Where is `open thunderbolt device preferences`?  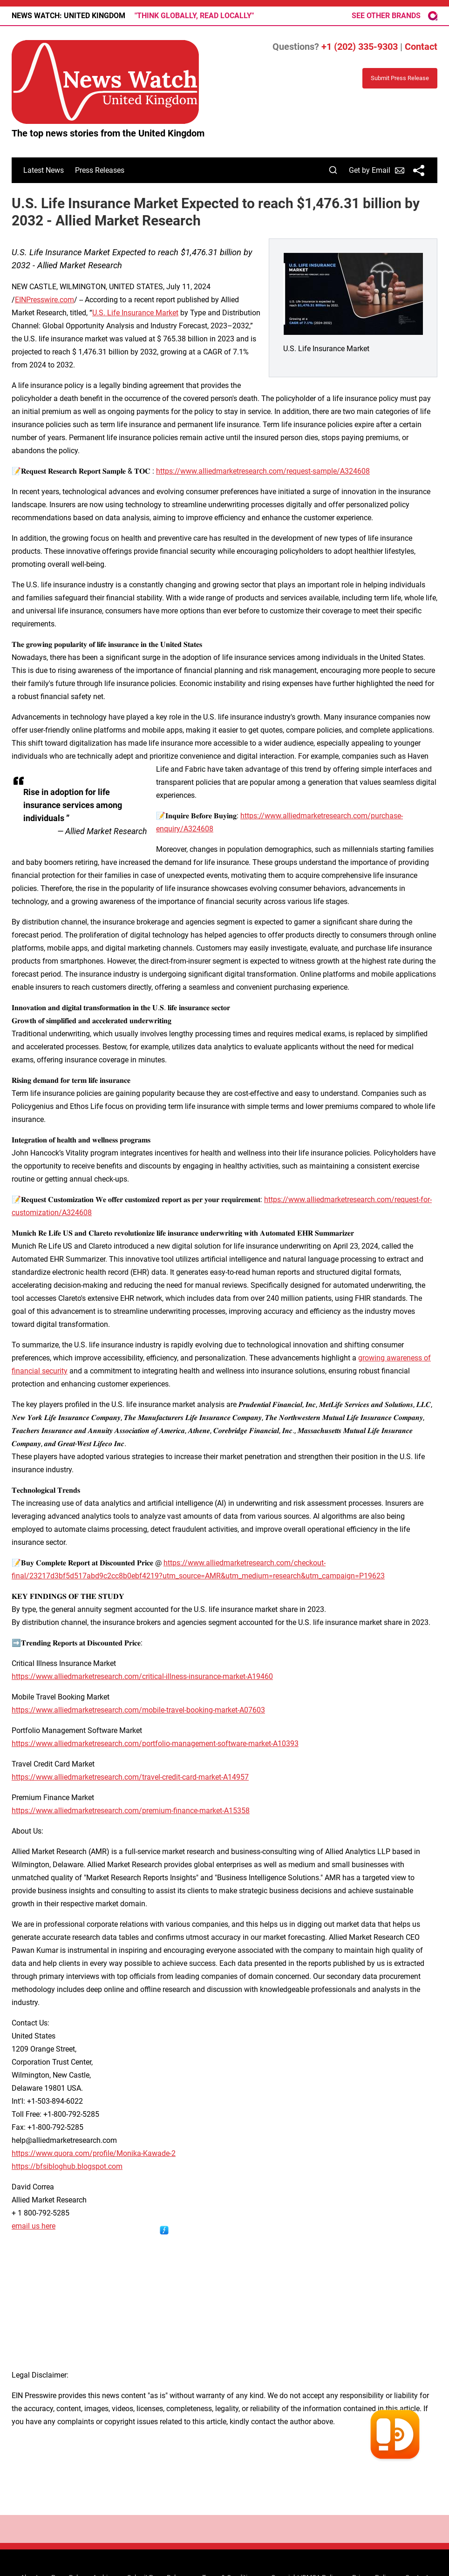
open thunderbolt device preferences is located at coordinates (164, 2230).